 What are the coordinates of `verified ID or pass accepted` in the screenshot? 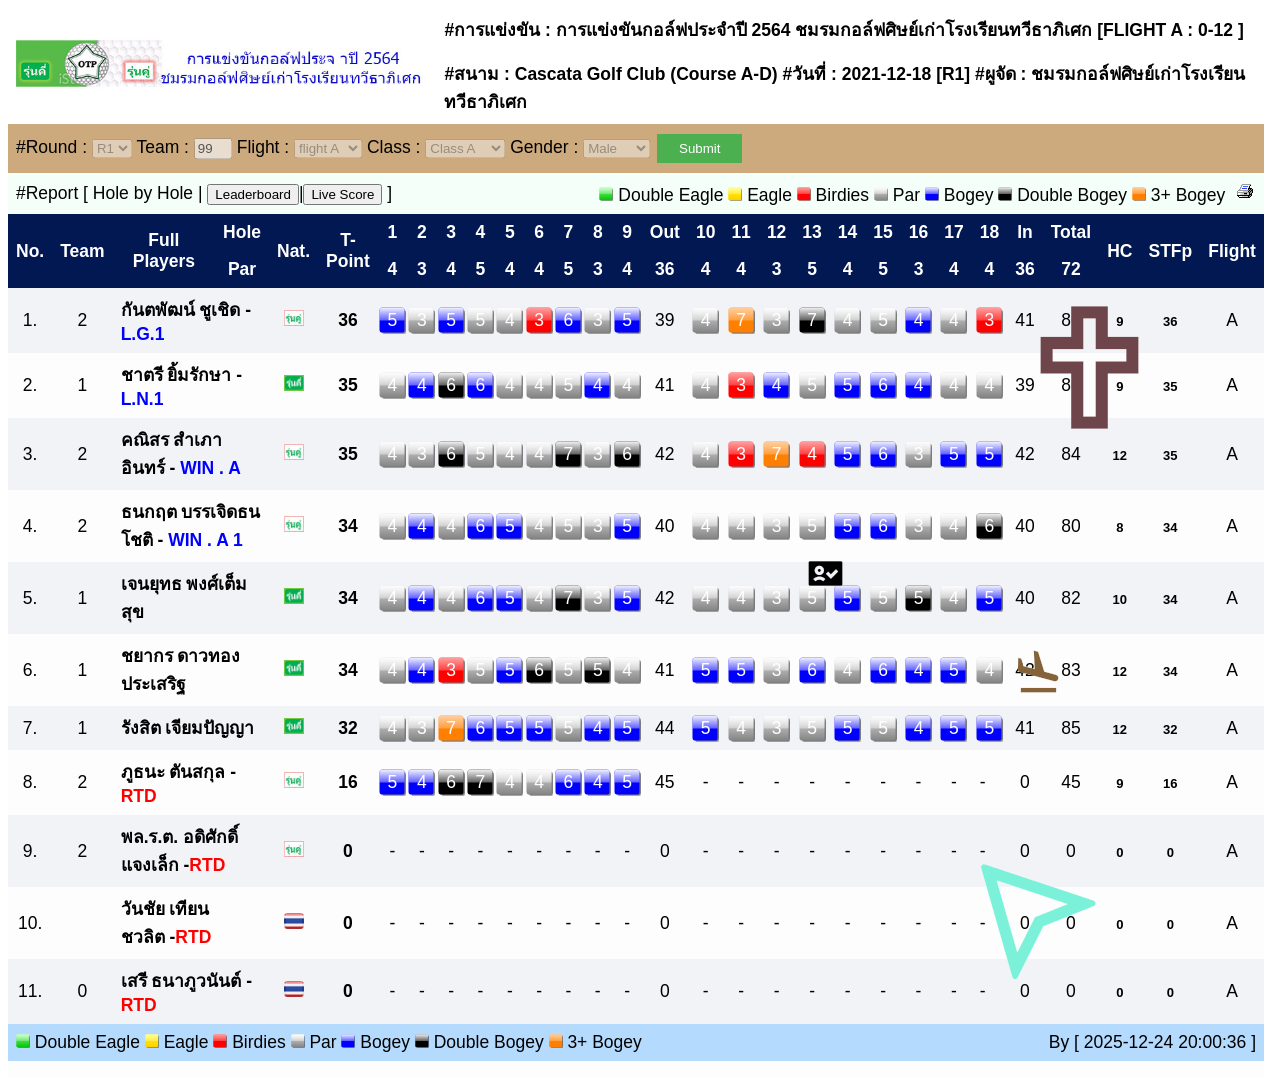 It's located at (825, 573).